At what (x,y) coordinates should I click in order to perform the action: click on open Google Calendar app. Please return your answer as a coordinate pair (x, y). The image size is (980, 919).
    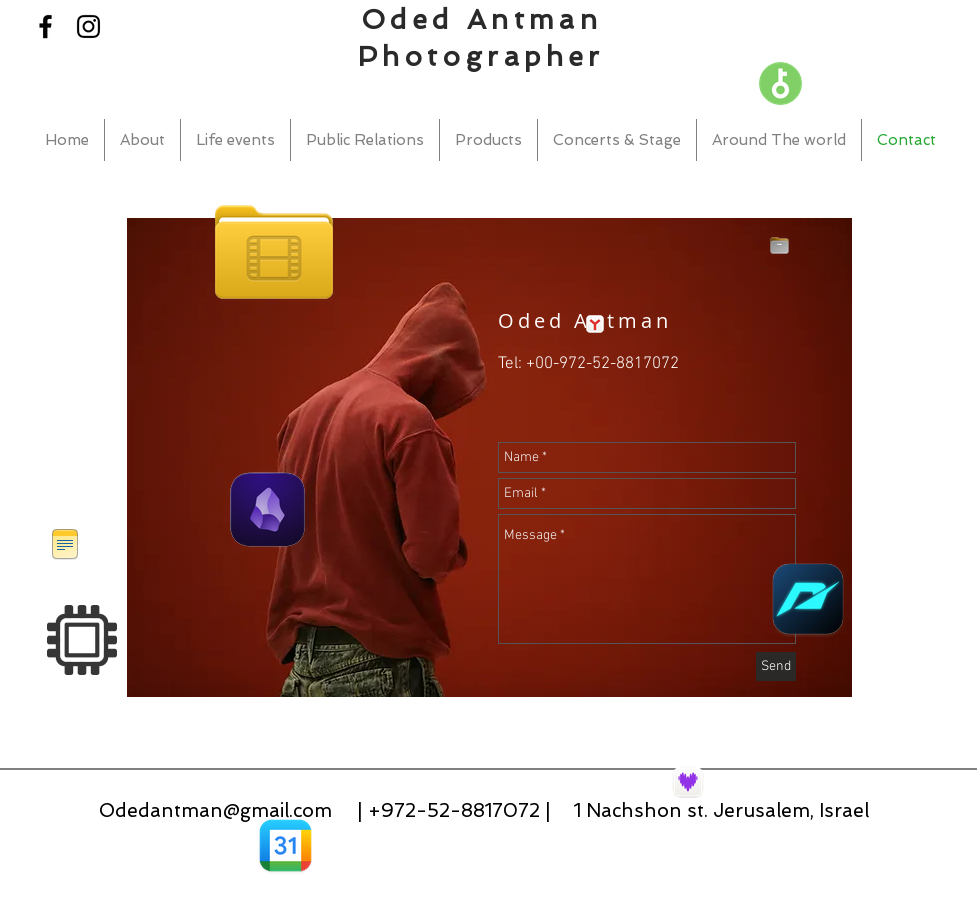
    Looking at the image, I should click on (285, 845).